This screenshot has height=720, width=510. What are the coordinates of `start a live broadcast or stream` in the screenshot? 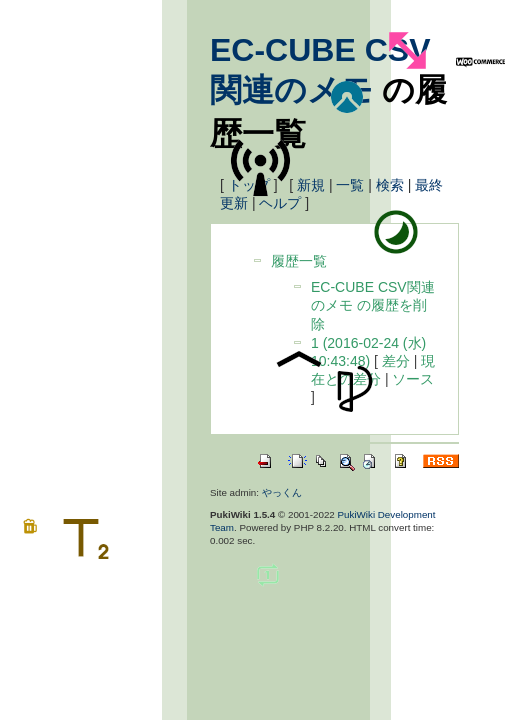 It's located at (260, 166).